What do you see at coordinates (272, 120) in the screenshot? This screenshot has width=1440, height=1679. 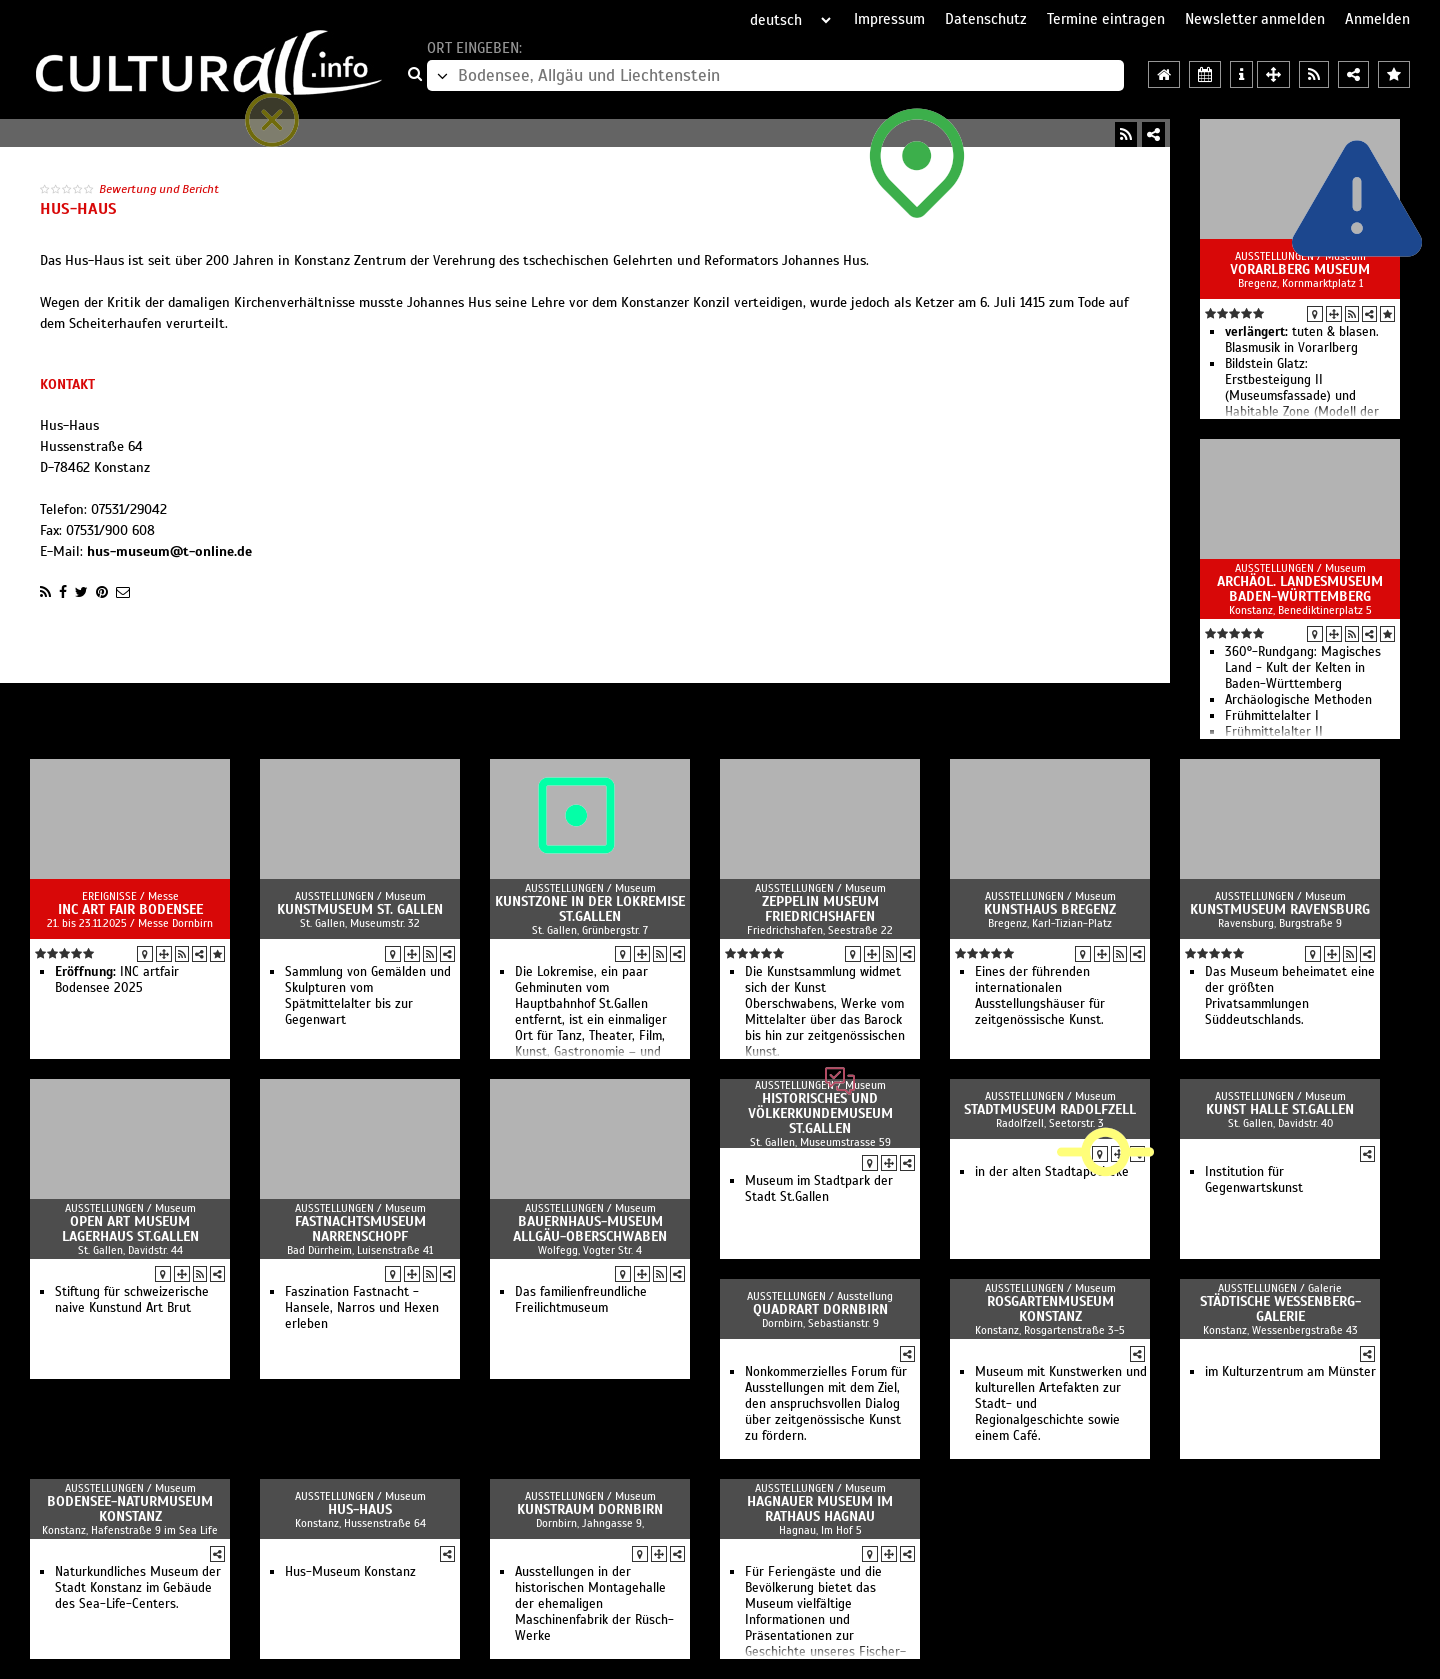 I see `close or dismiss a dialog` at bounding box center [272, 120].